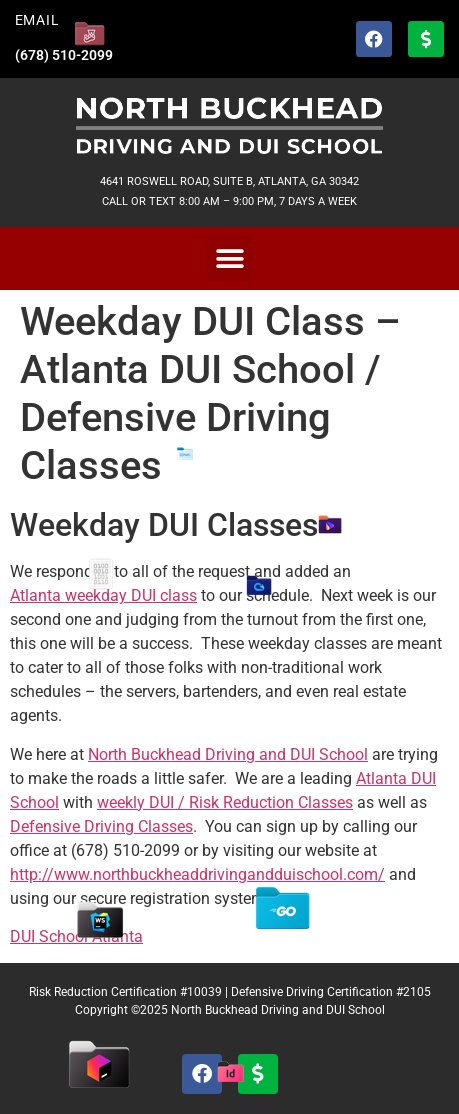  Describe the element at coordinates (282, 909) in the screenshot. I see `open folder containing Go language projects` at that location.